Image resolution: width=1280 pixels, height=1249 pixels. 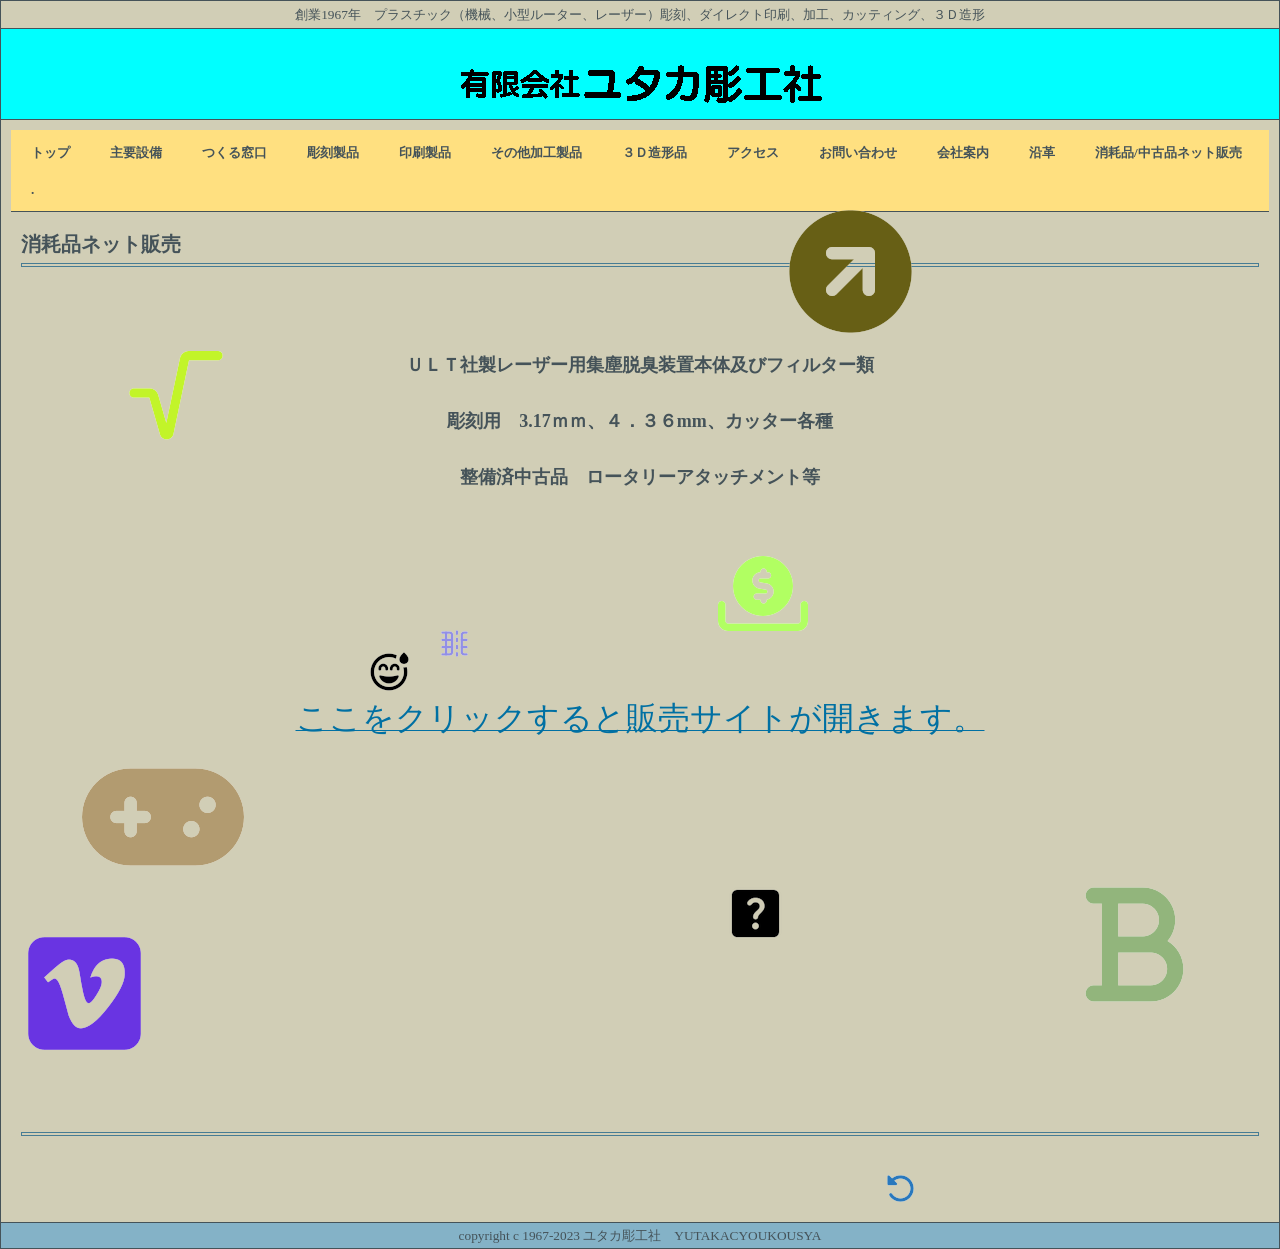 What do you see at coordinates (763, 591) in the screenshot?
I see `make a donation` at bounding box center [763, 591].